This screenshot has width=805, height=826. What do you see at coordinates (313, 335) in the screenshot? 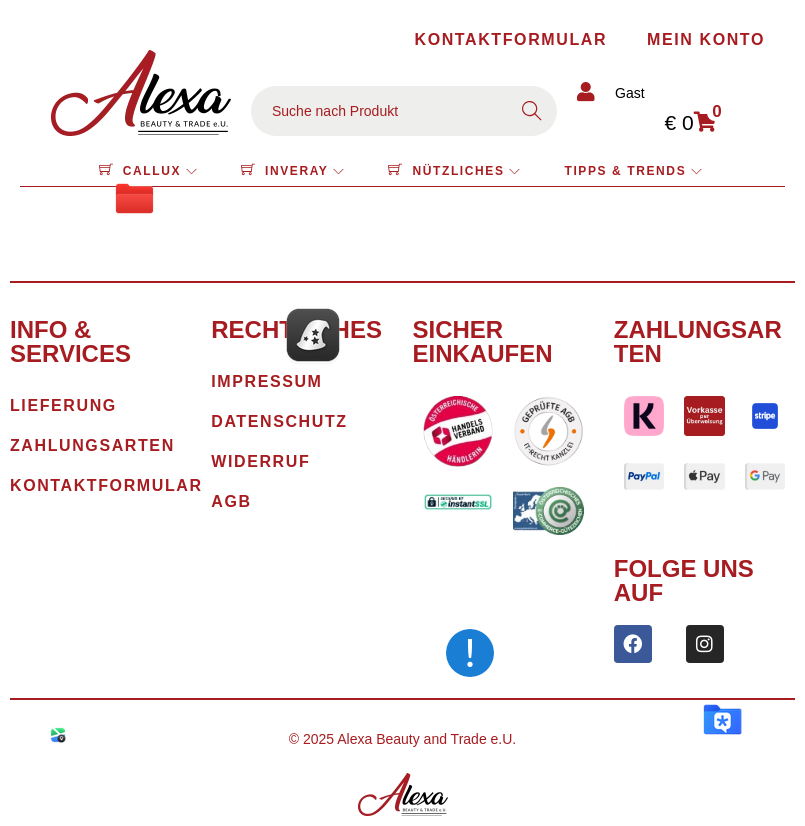
I see `open ImageMagick display application` at bounding box center [313, 335].